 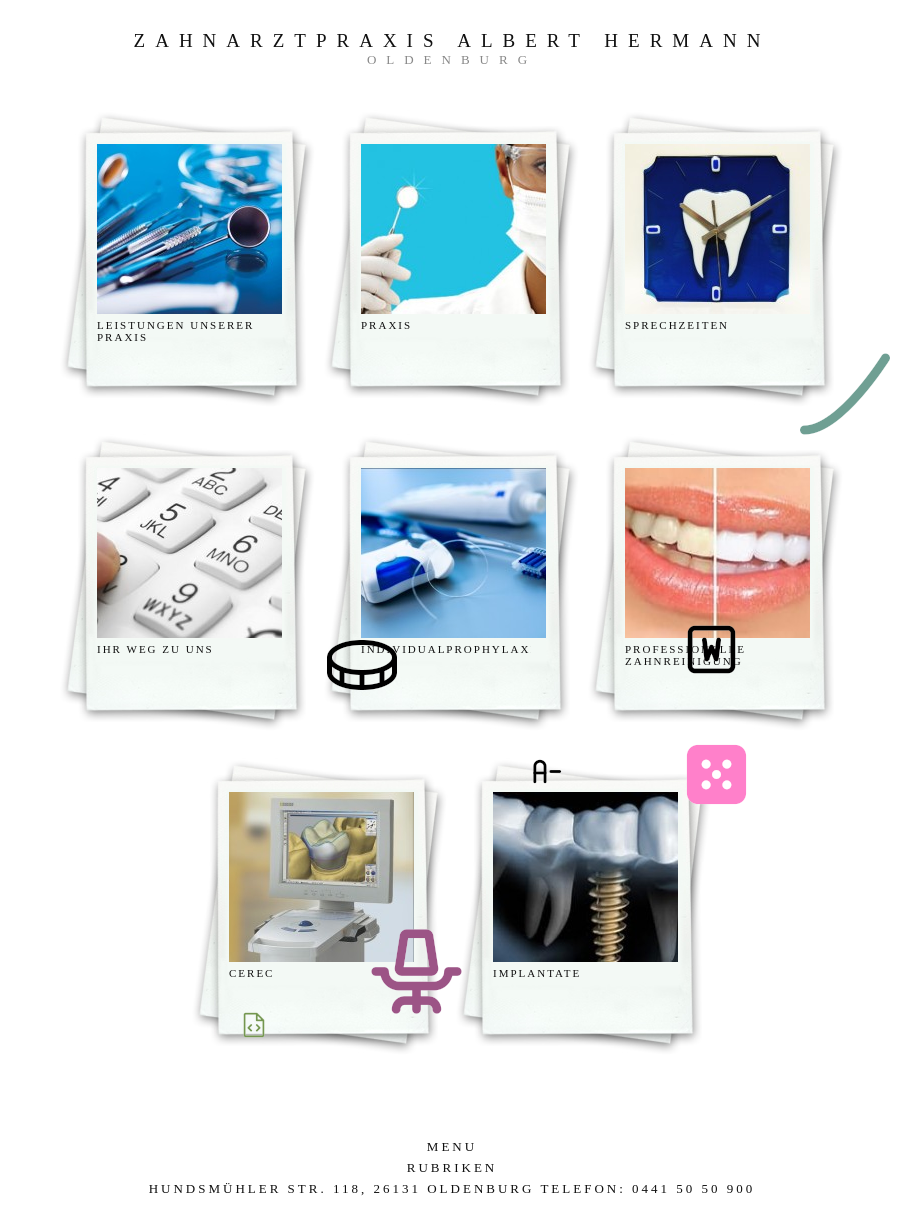 What do you see at coordinates (716, 774) in the screenshot?
I see `randomize or shuffle content` at bounding box center [716, 774].